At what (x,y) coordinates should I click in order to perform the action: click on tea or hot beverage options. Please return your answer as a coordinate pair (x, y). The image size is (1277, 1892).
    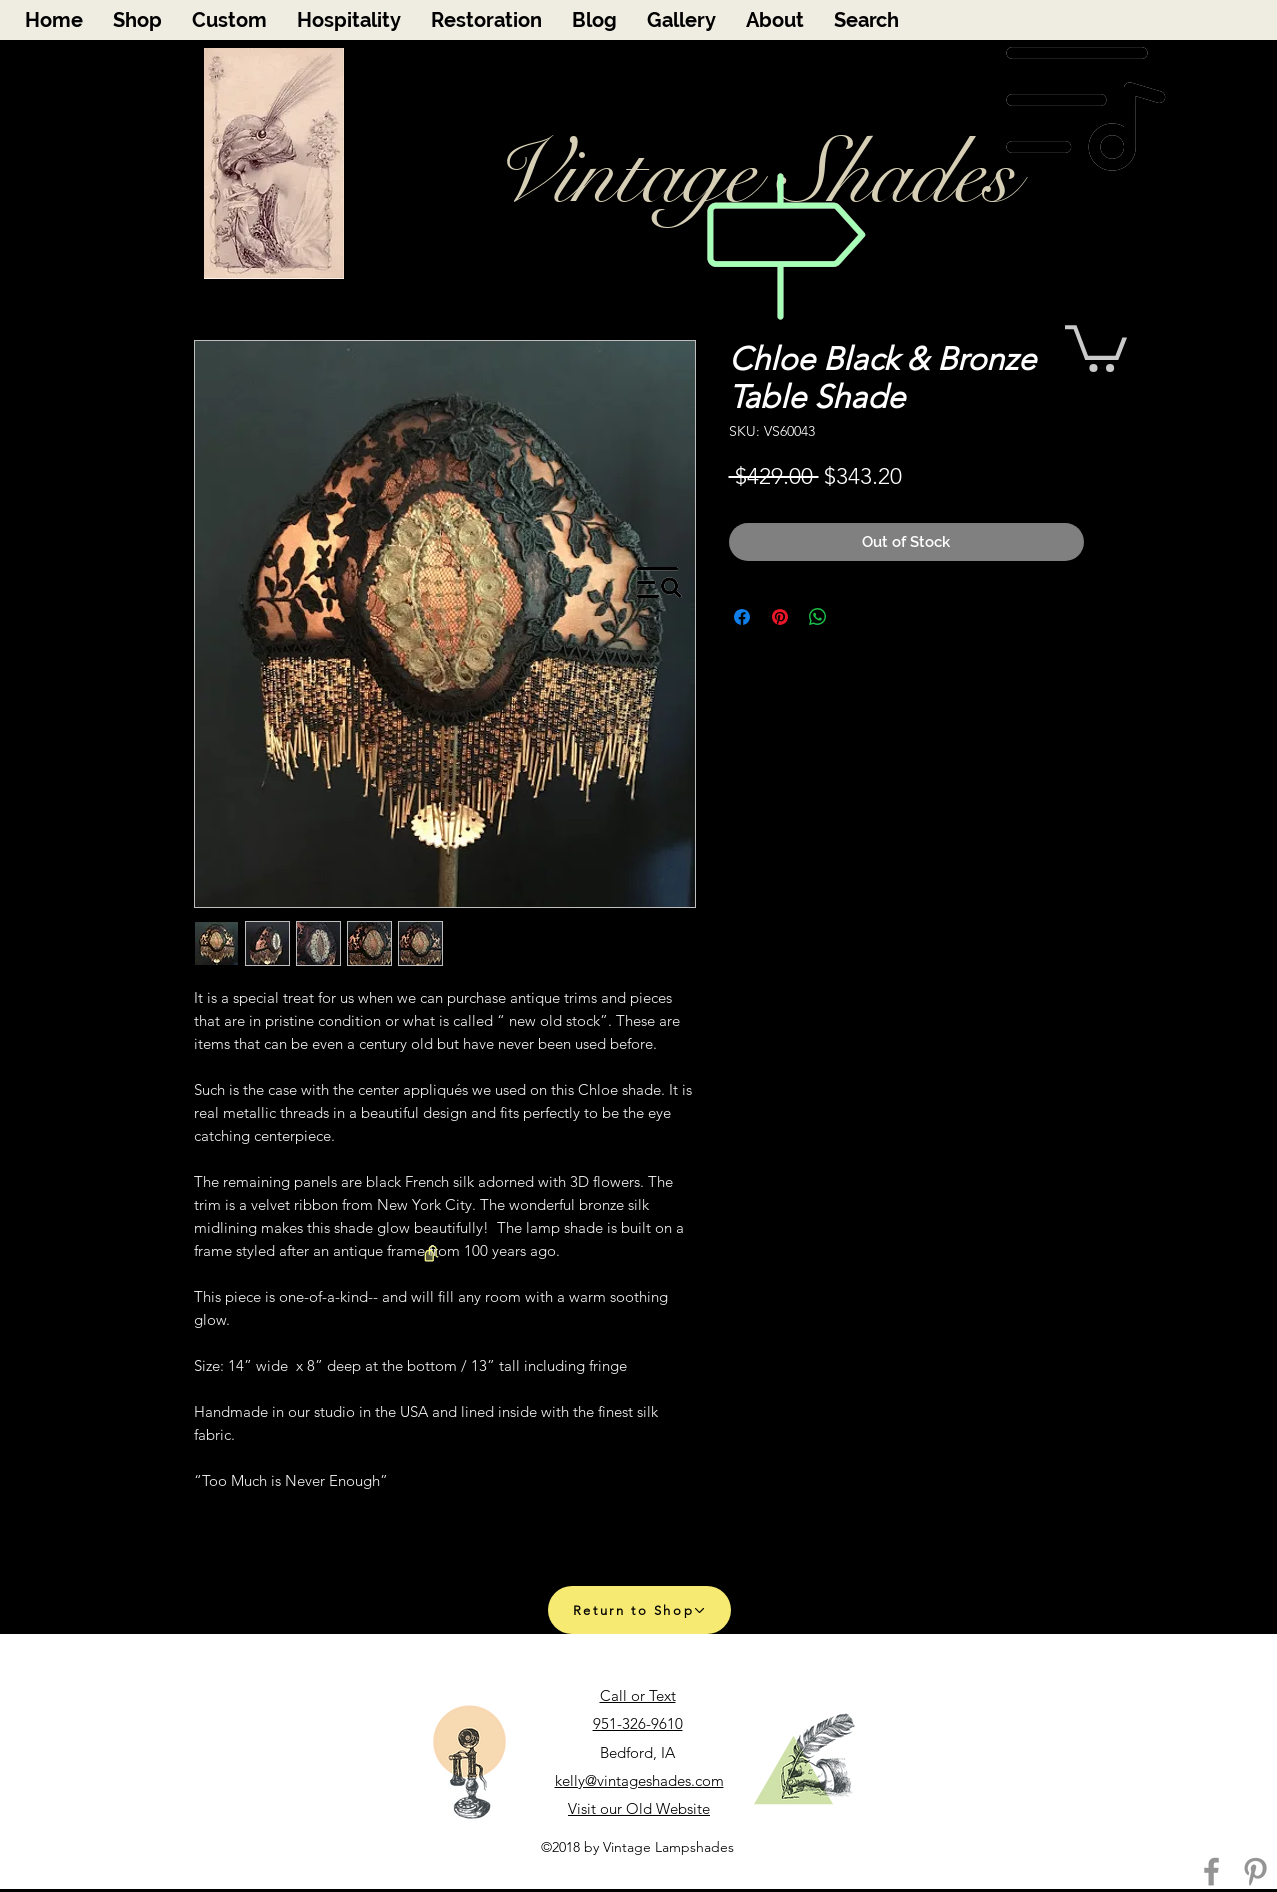
    Looking at the image, I should click on (431, 1254).